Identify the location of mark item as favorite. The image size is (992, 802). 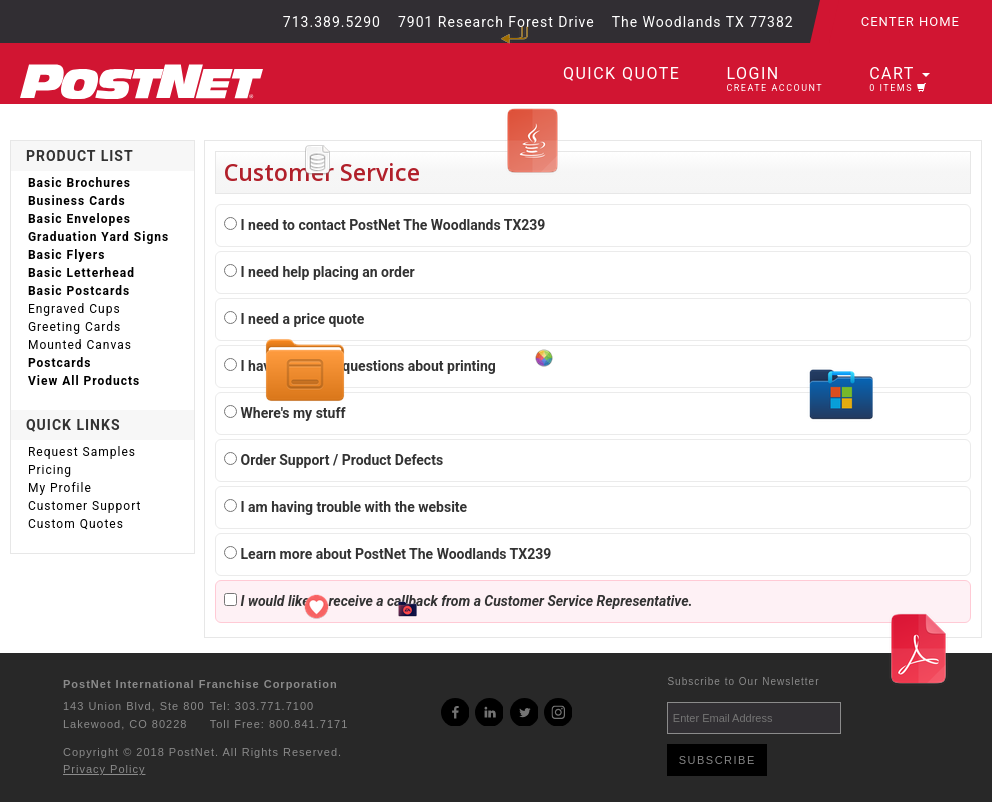
(316, 606).